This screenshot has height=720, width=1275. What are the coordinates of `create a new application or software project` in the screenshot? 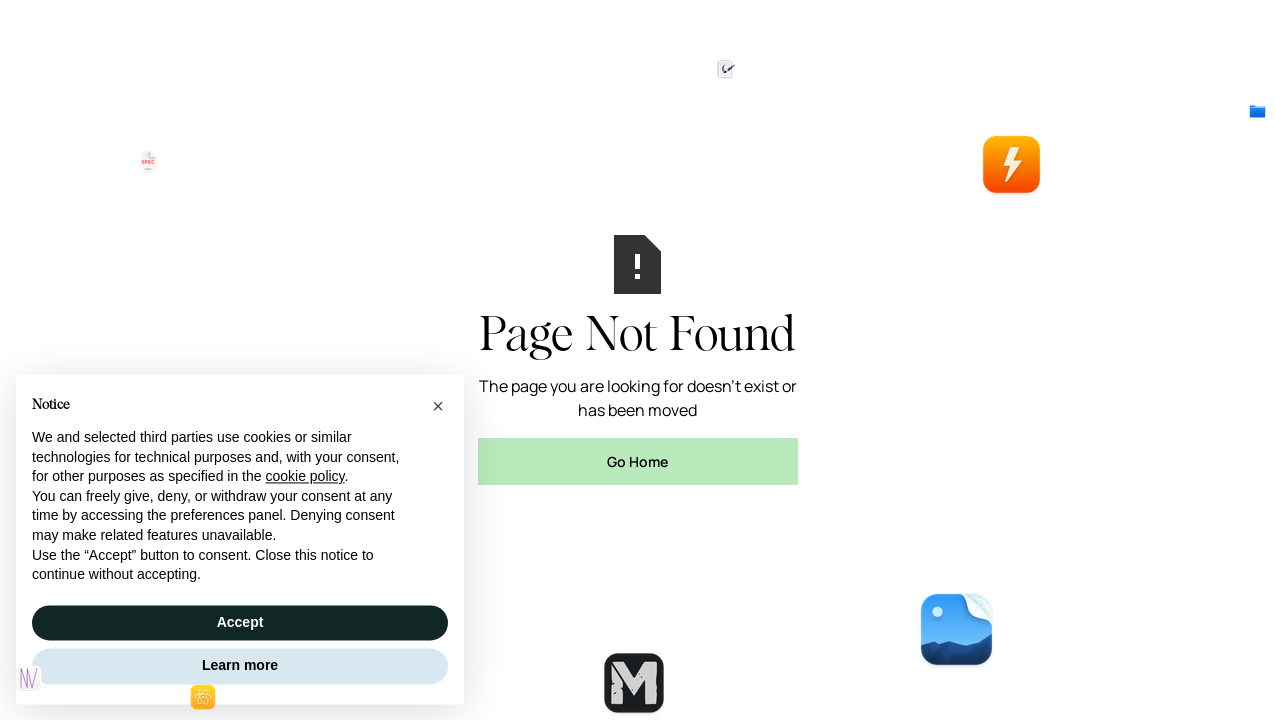 It's located at (726, 69).